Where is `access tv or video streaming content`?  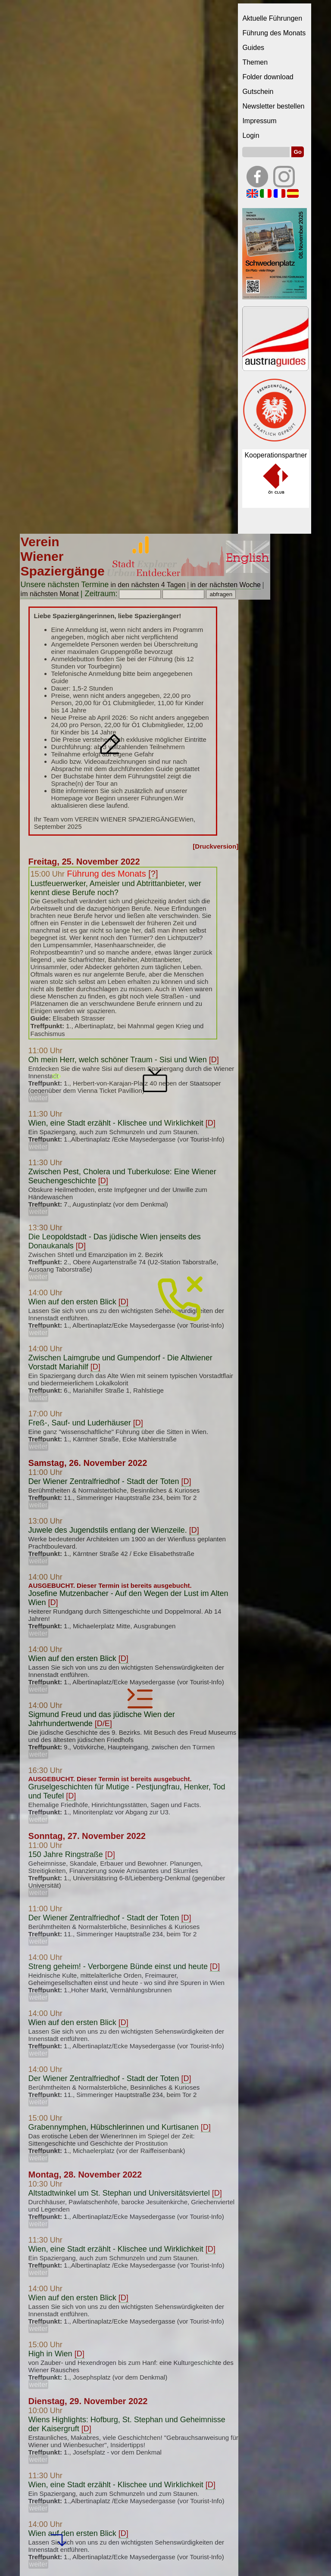
access tv or video streaming content is located at coordinates (155, 1082).